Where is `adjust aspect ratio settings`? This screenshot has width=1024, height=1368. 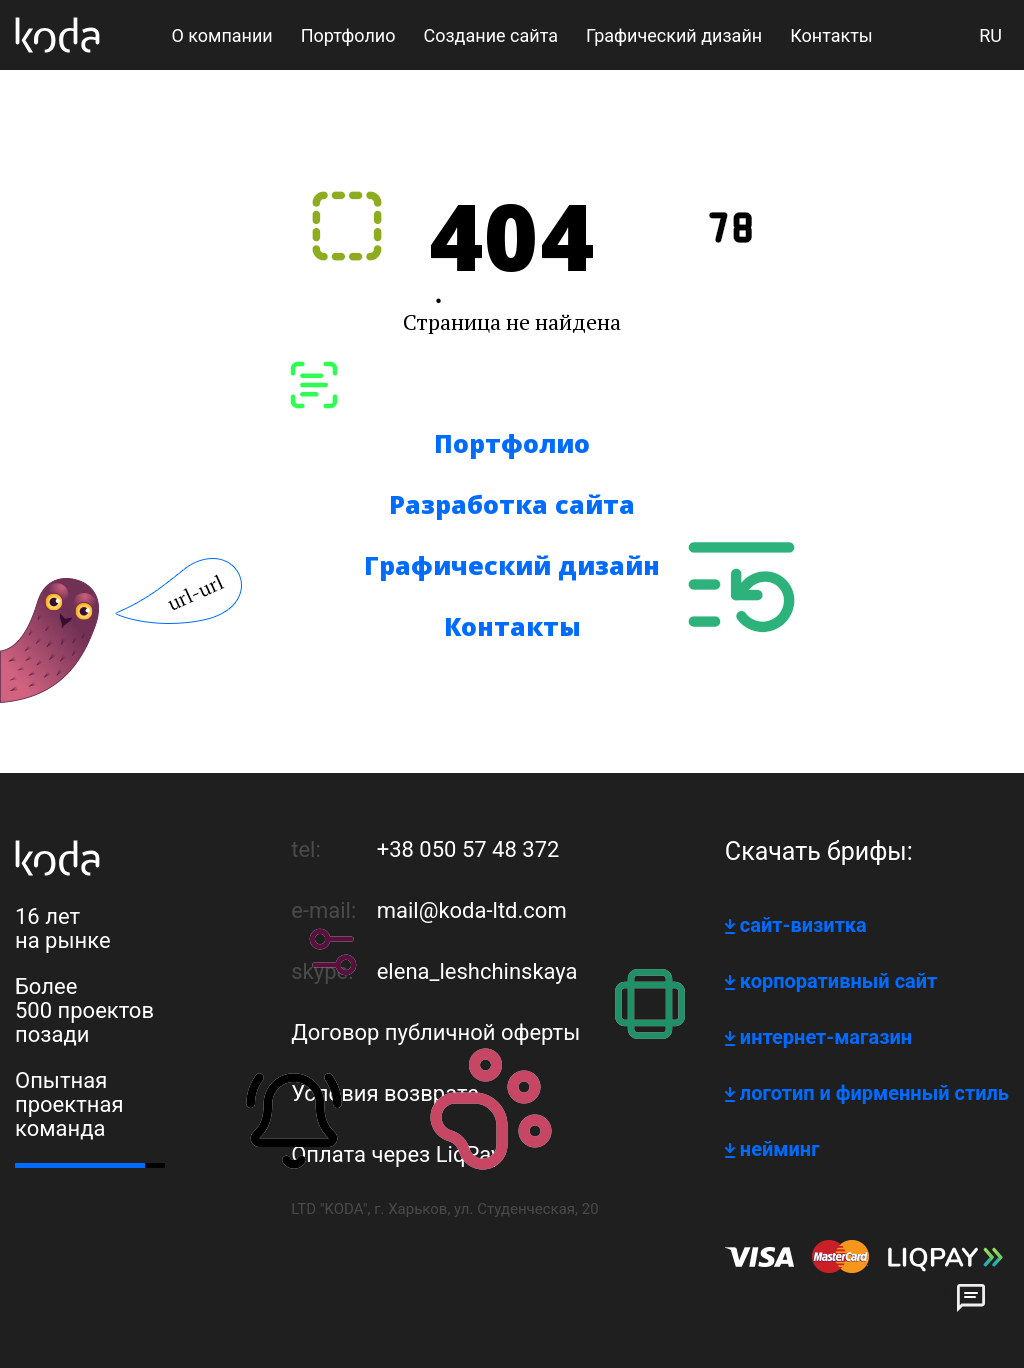 adjust aspect ratio settings is located at coordinates (650, 1004).